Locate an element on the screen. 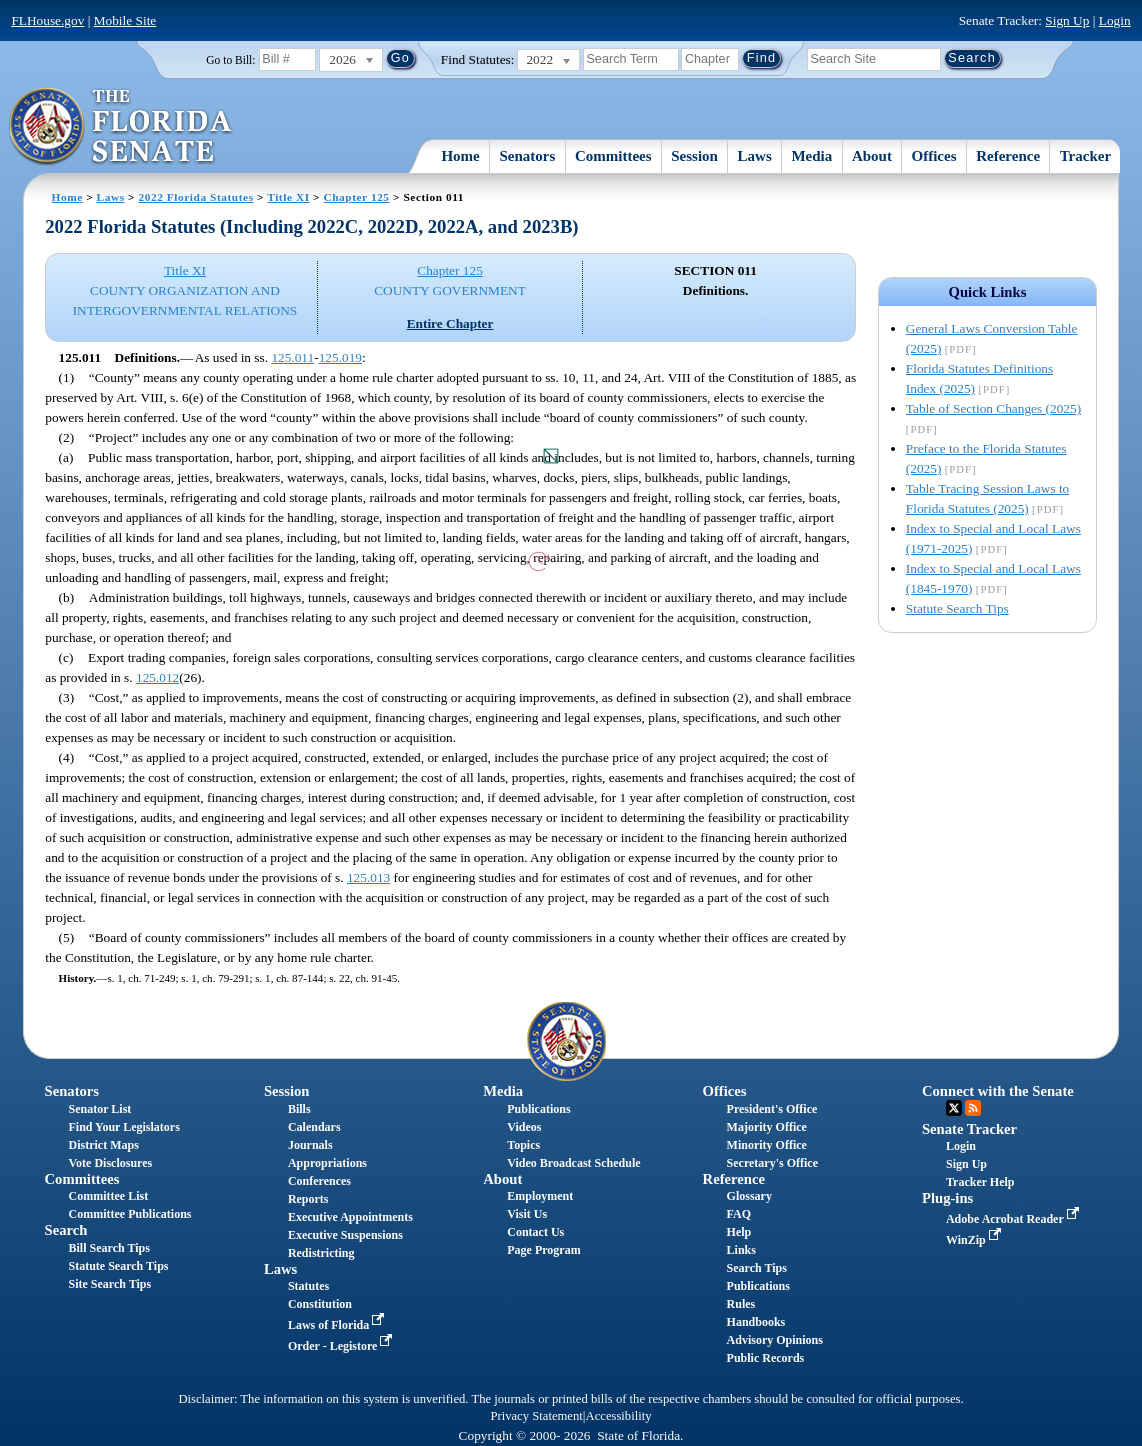 The height and width of the screenshot is (1446, 1142). indicates missing or unavailable image content is located at coordinates (551, 456).